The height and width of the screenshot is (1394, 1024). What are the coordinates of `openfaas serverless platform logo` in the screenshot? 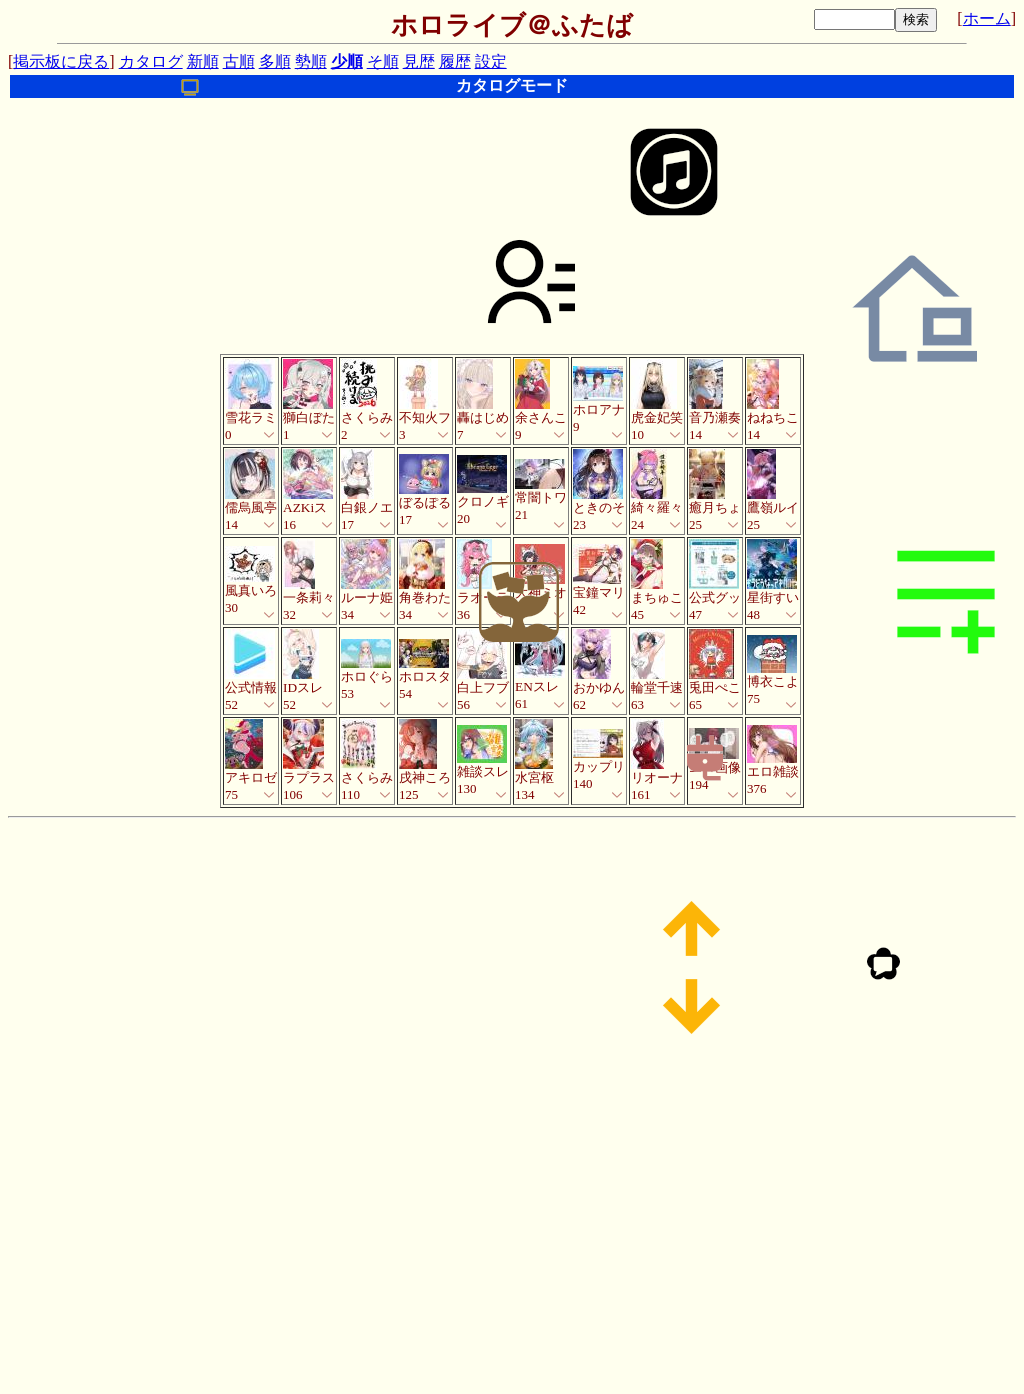 It's located at (519, 602).